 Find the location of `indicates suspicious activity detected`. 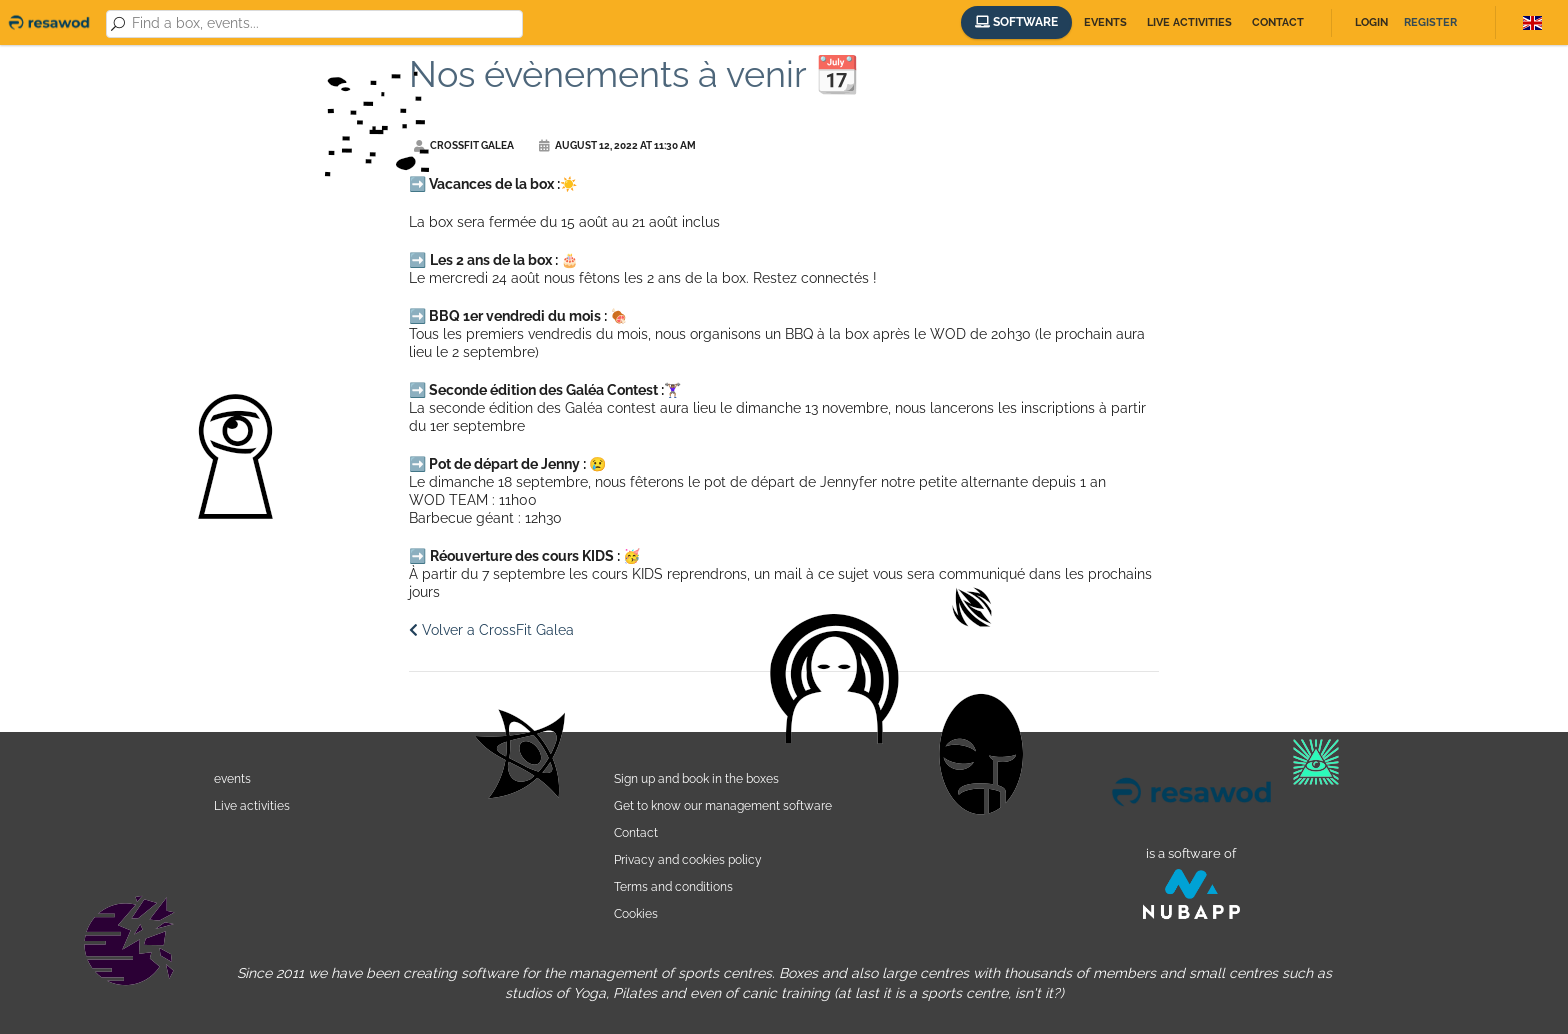

indicates suspicious activity detected is located at coordinates (834, 679).